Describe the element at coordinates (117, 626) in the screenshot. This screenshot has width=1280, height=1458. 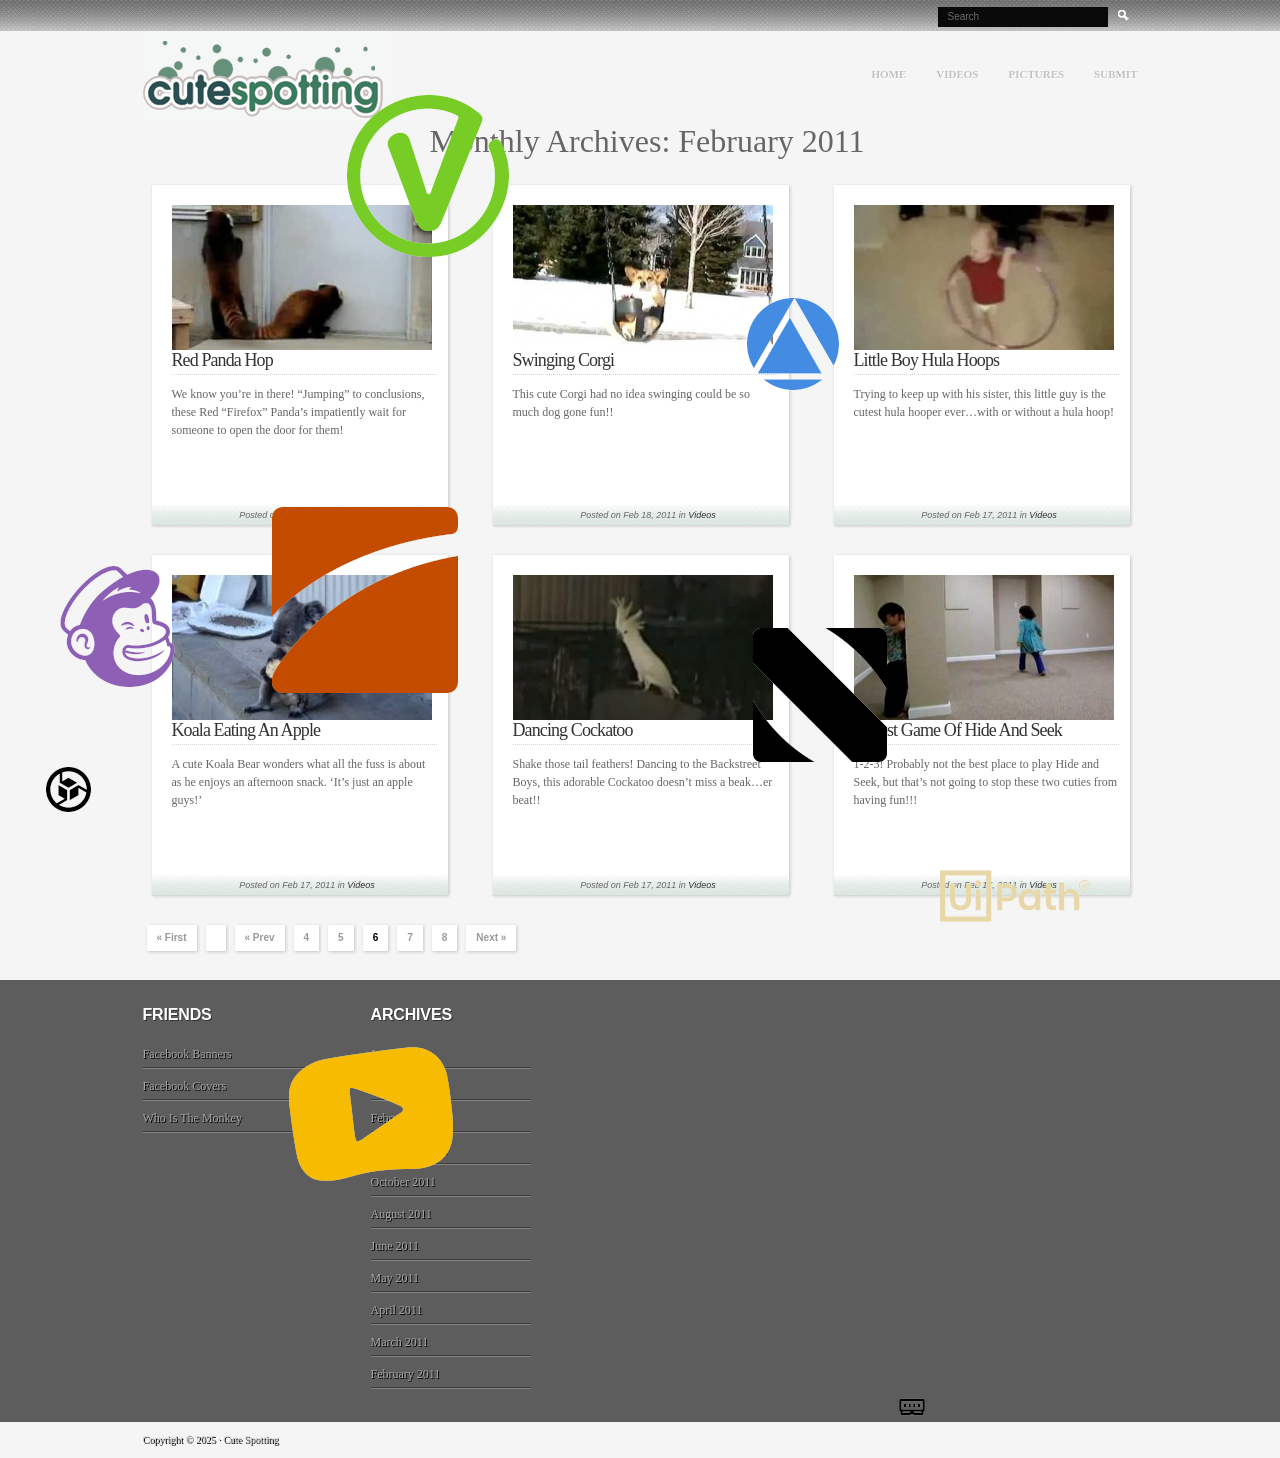
I see `open mailchimp email marketing platform` at that location.